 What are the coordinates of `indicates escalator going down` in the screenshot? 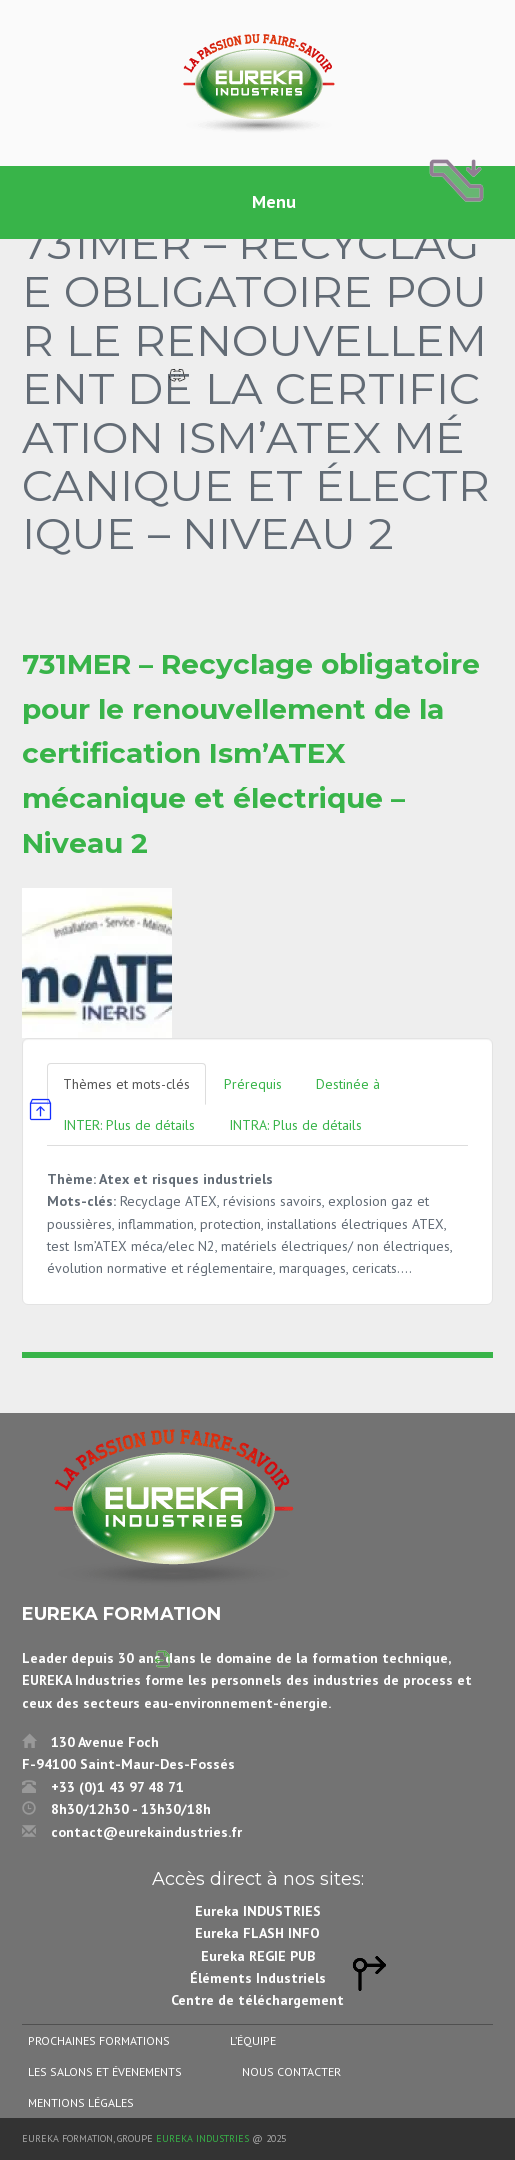 It's located at (456, 180).